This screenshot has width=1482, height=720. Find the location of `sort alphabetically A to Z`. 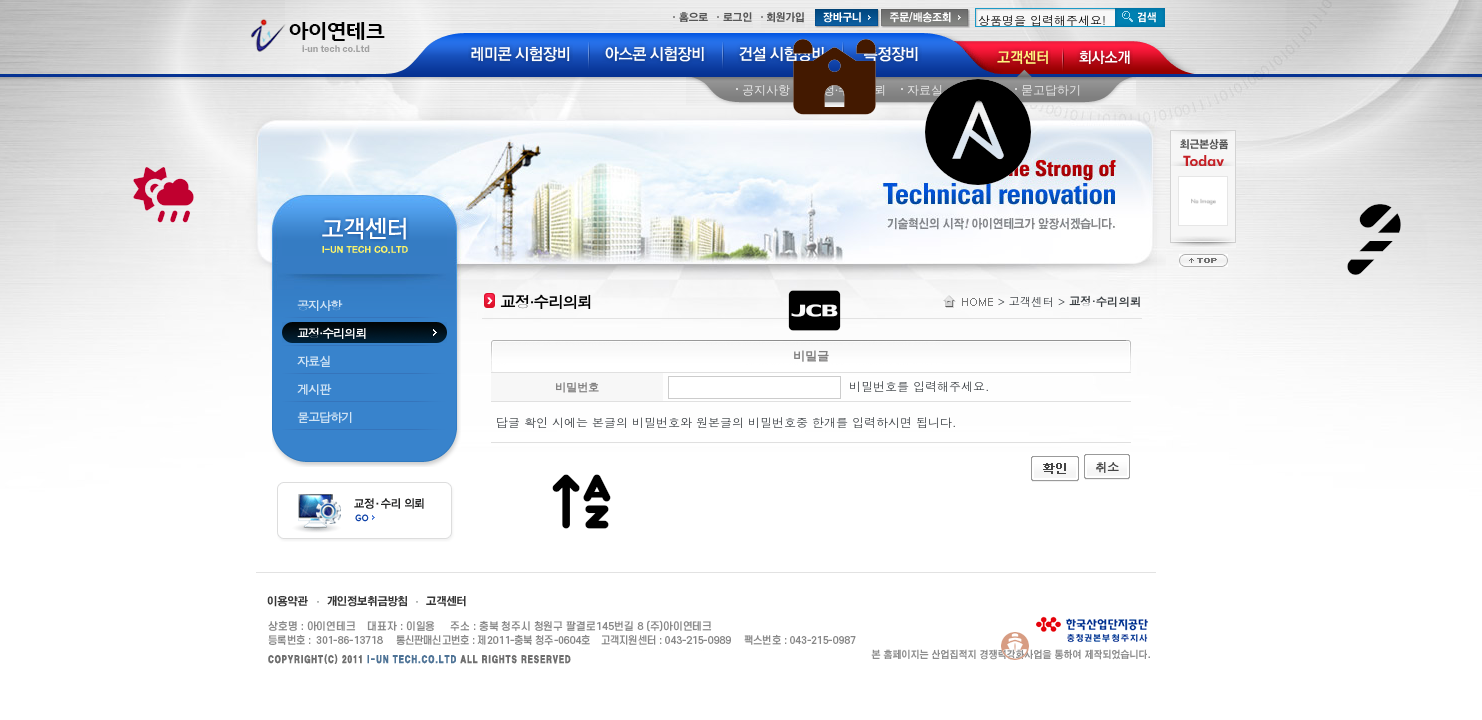

sort alphabetically A to Z is located at coordinates (581, 501).